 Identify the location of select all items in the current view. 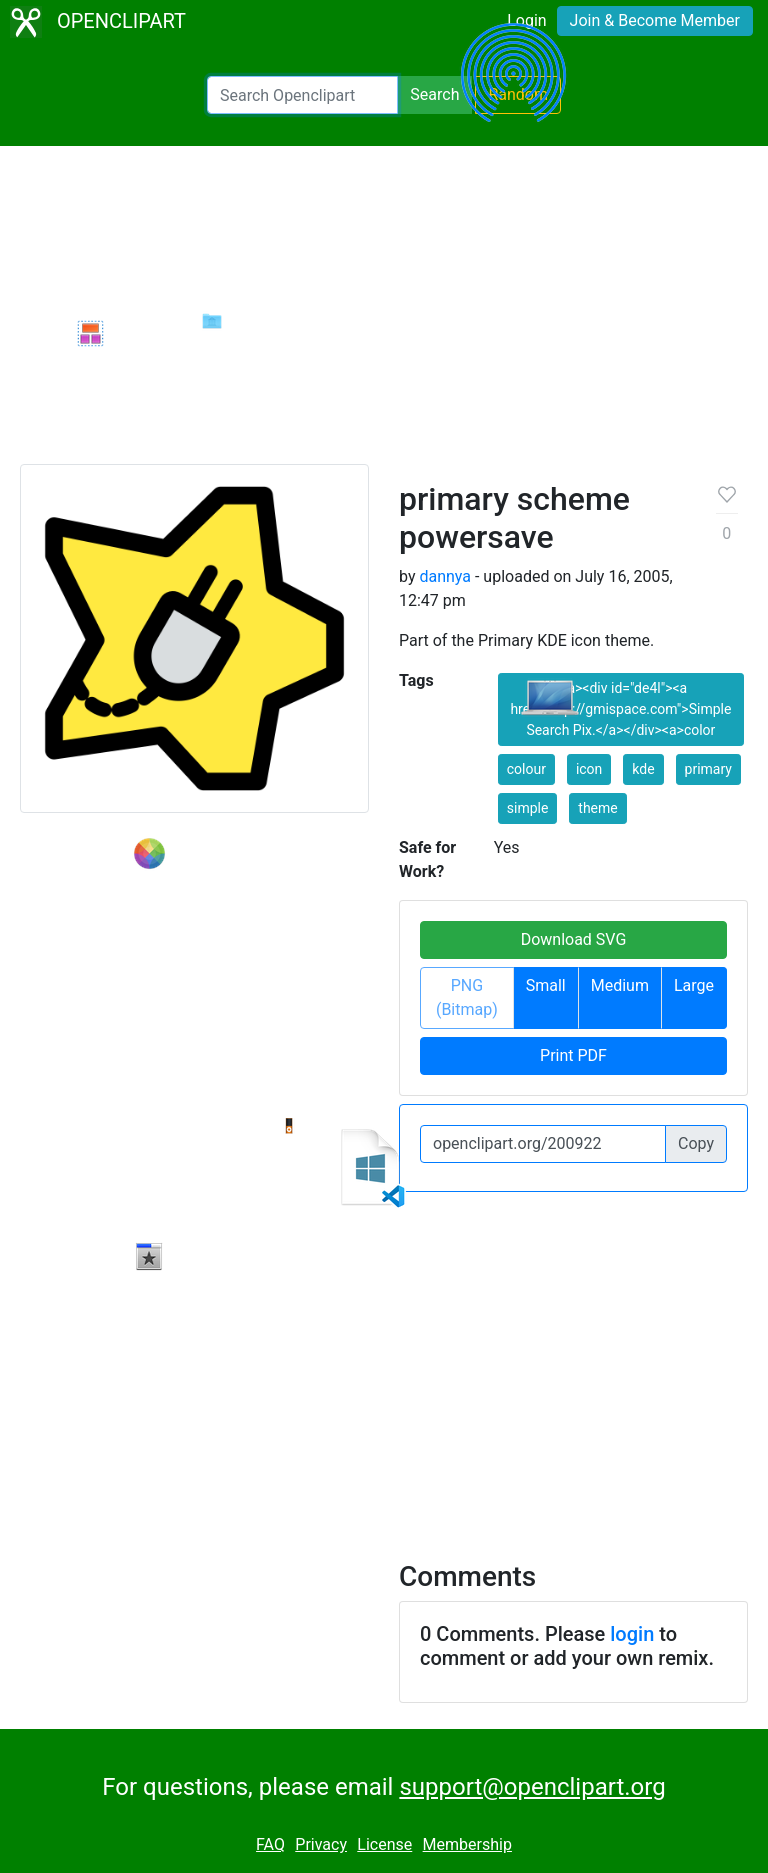
(90, 333).